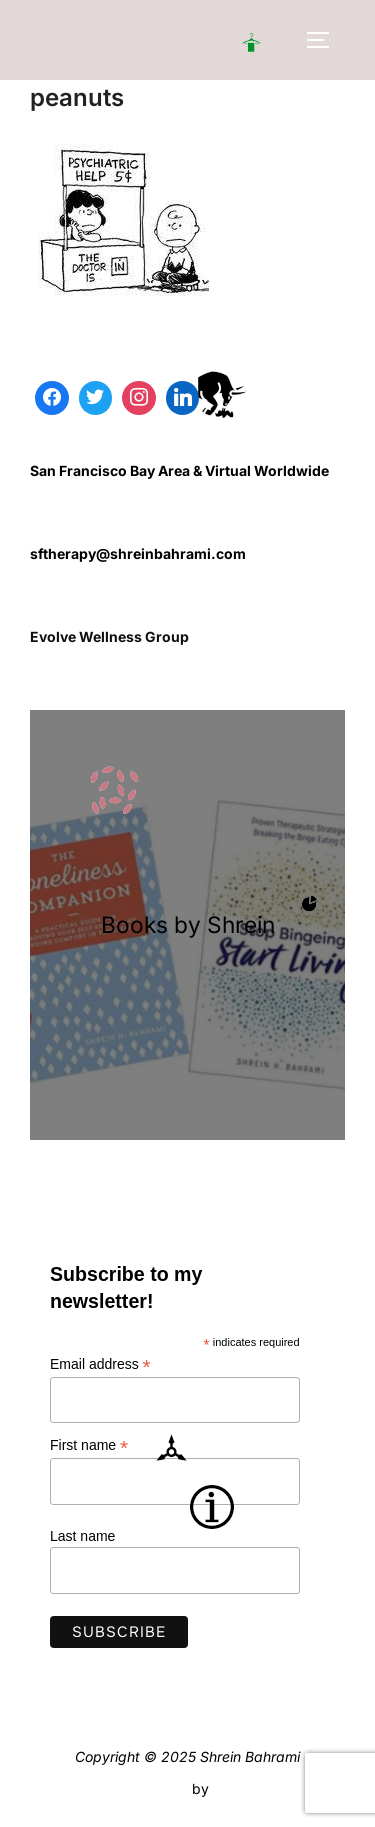 The image size is (375, 1827). I want to click on view analytics or statistics breakdown, so click(309, 903).